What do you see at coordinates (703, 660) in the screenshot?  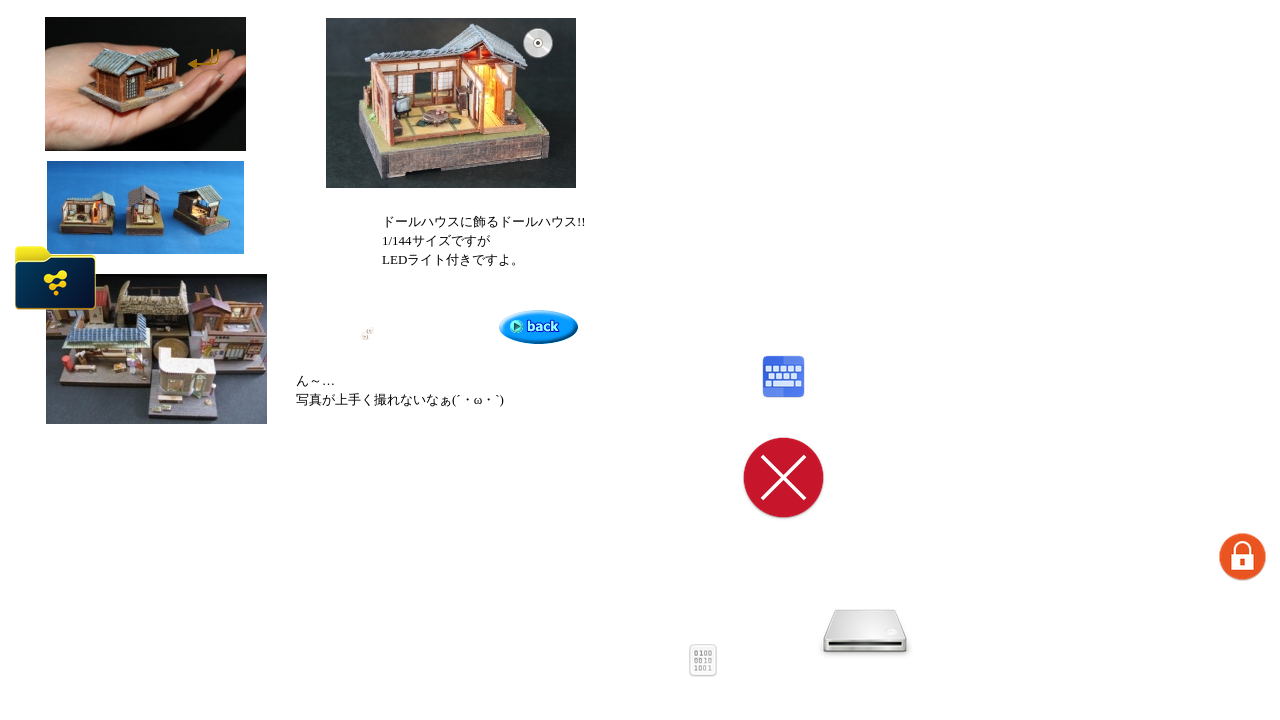 I see `indicates a binary or raw data file` at bounding box center [703, 660].